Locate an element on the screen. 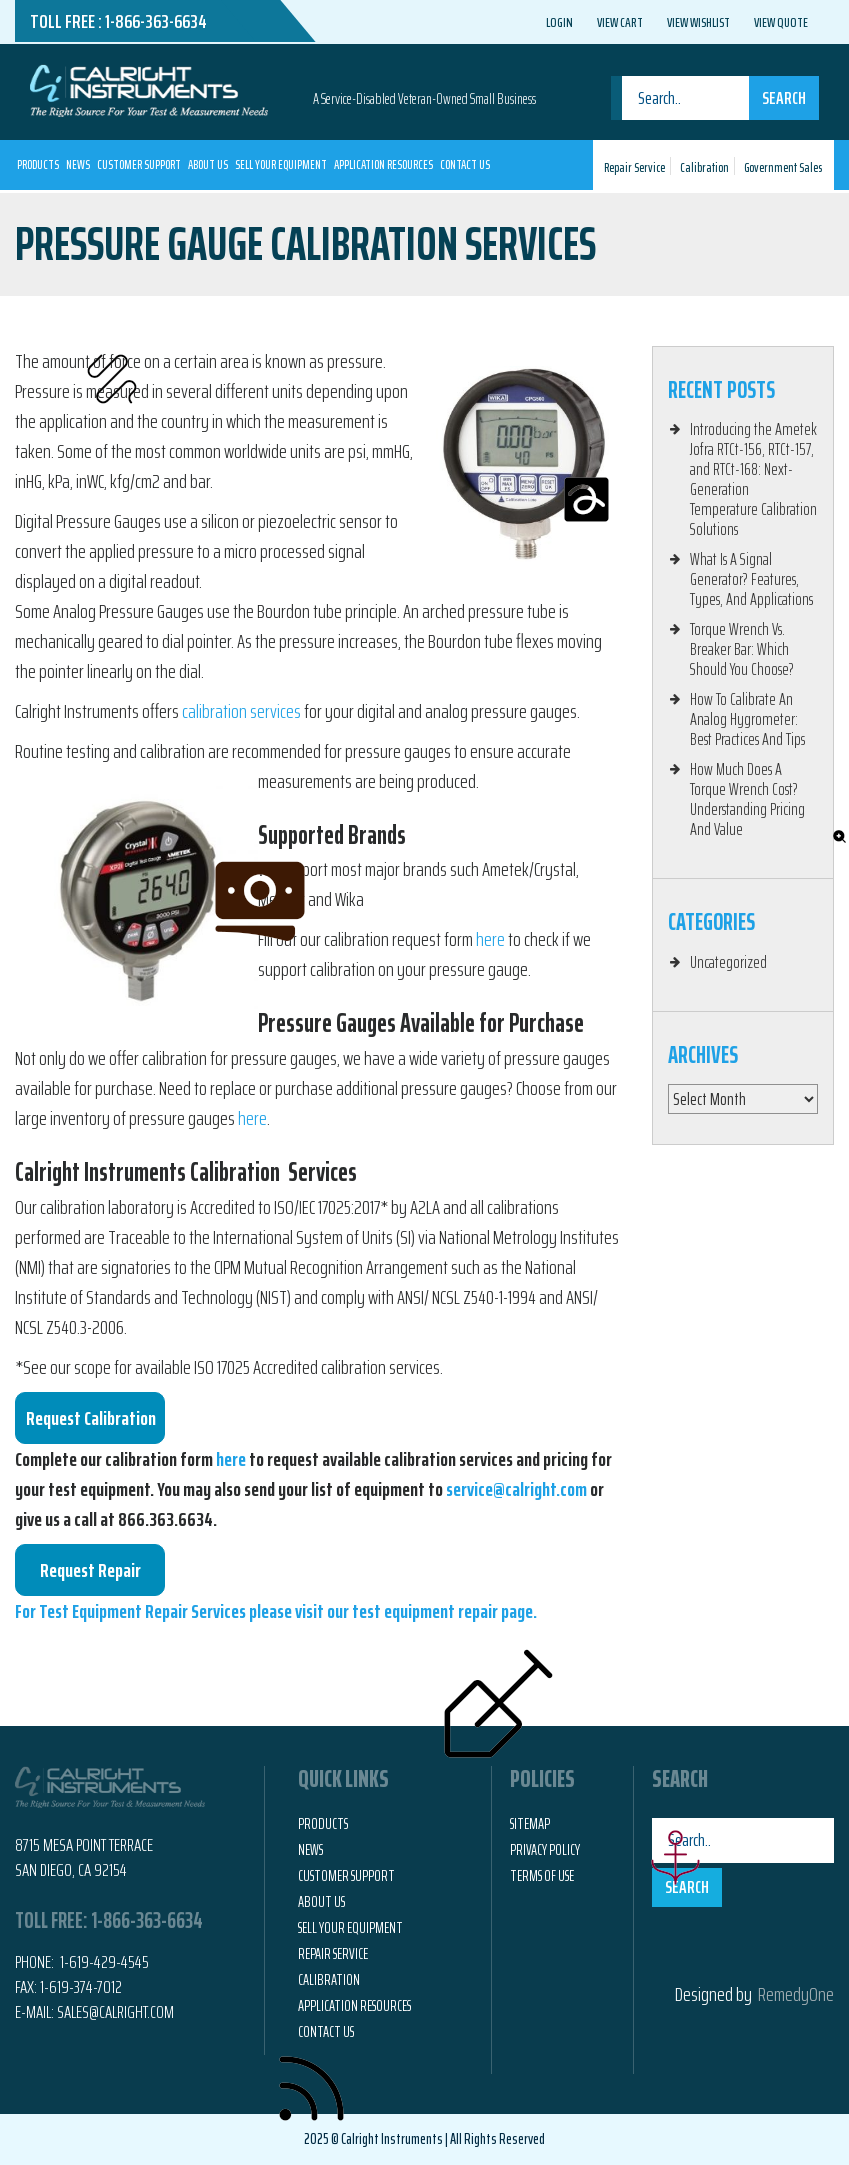  access gardening or landscaping tools is located at coordinates (496, 1705).